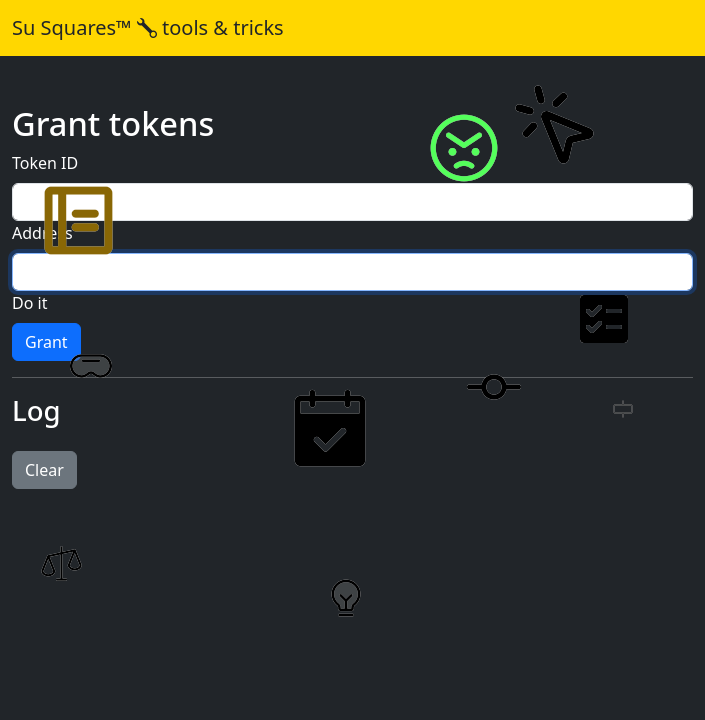 This screenshot has width=705, height=720. Describe the element at coordinates (604, 319) in the screenshot. I see `view completed tasks or checklist` at that location.